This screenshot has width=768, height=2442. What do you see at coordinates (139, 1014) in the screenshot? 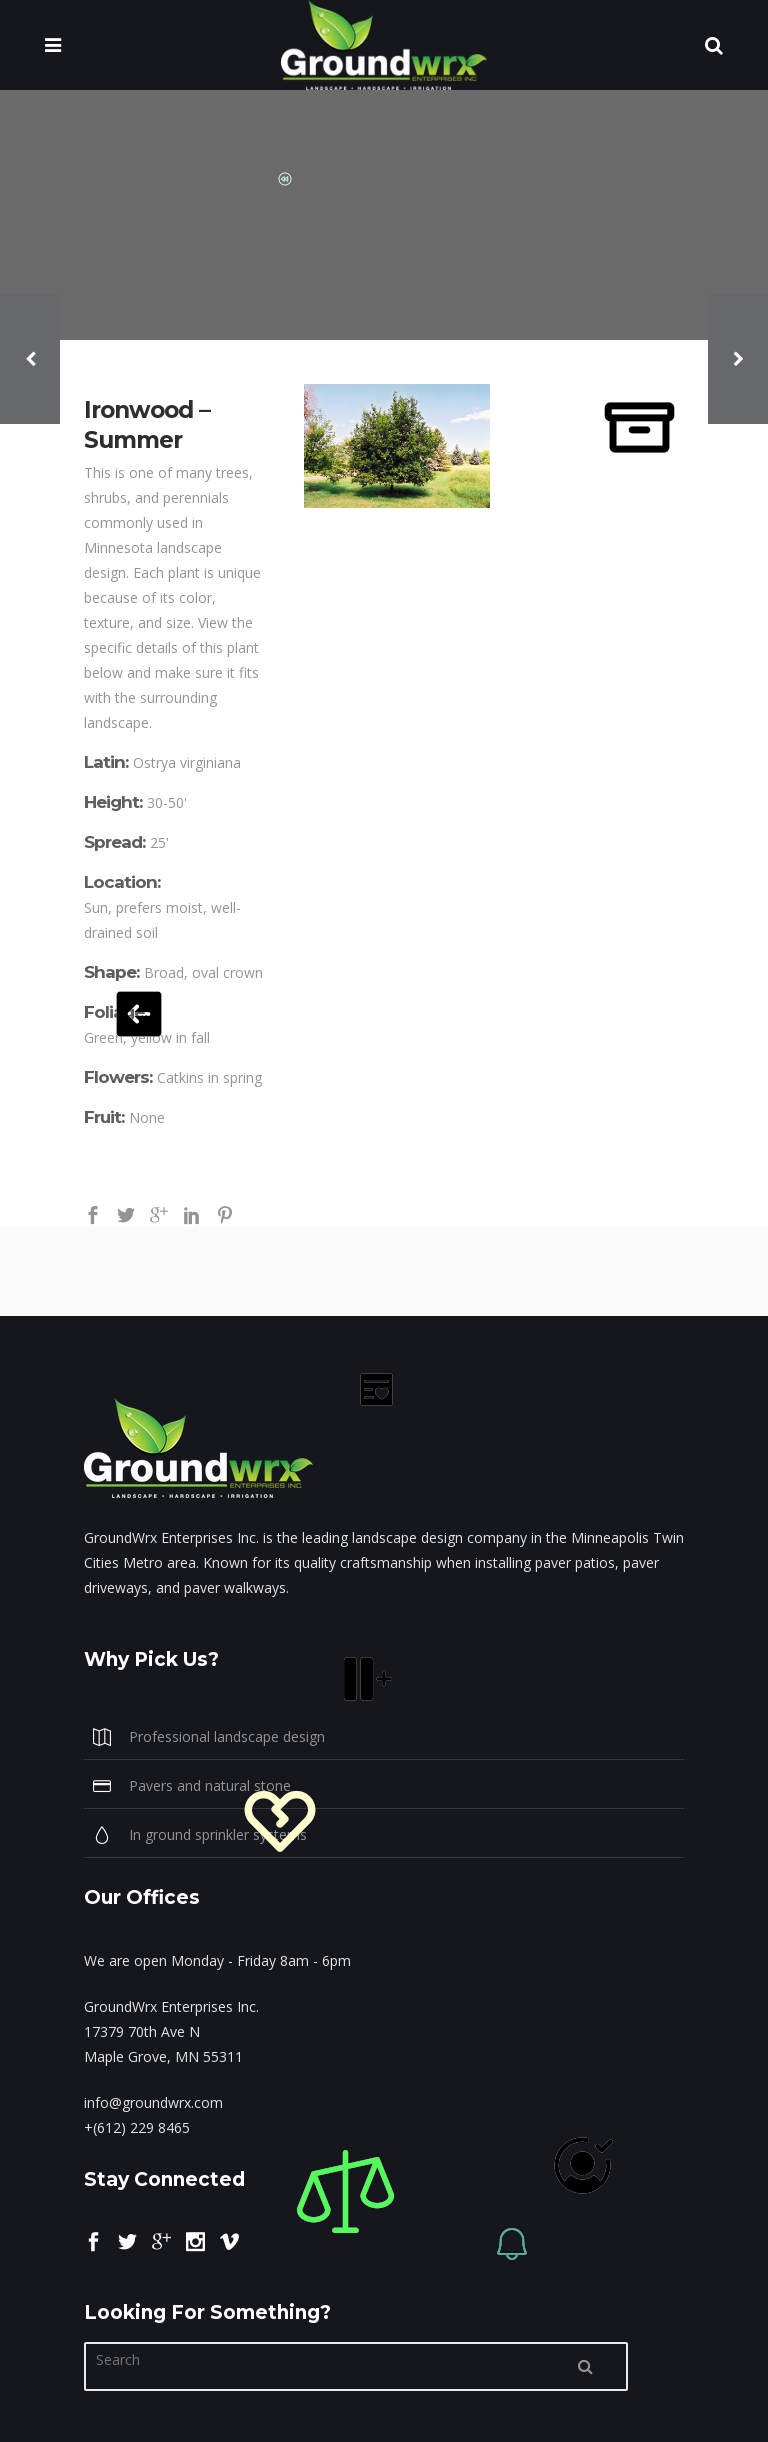
I see `go back to the previous screen` at bounding box center [139, 1014].